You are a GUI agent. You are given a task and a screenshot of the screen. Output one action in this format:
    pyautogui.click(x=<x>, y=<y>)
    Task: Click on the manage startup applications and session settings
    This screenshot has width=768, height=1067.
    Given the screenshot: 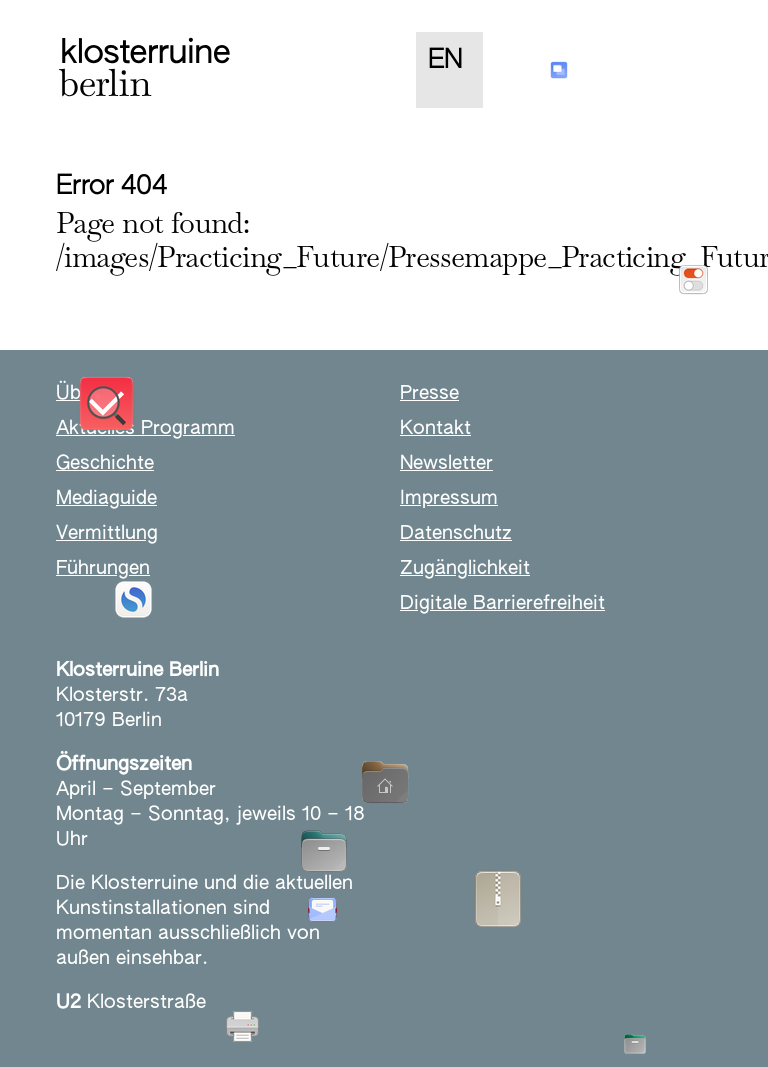 What is the action you would take?
    pyautogui.click(x=559, y=70)
    